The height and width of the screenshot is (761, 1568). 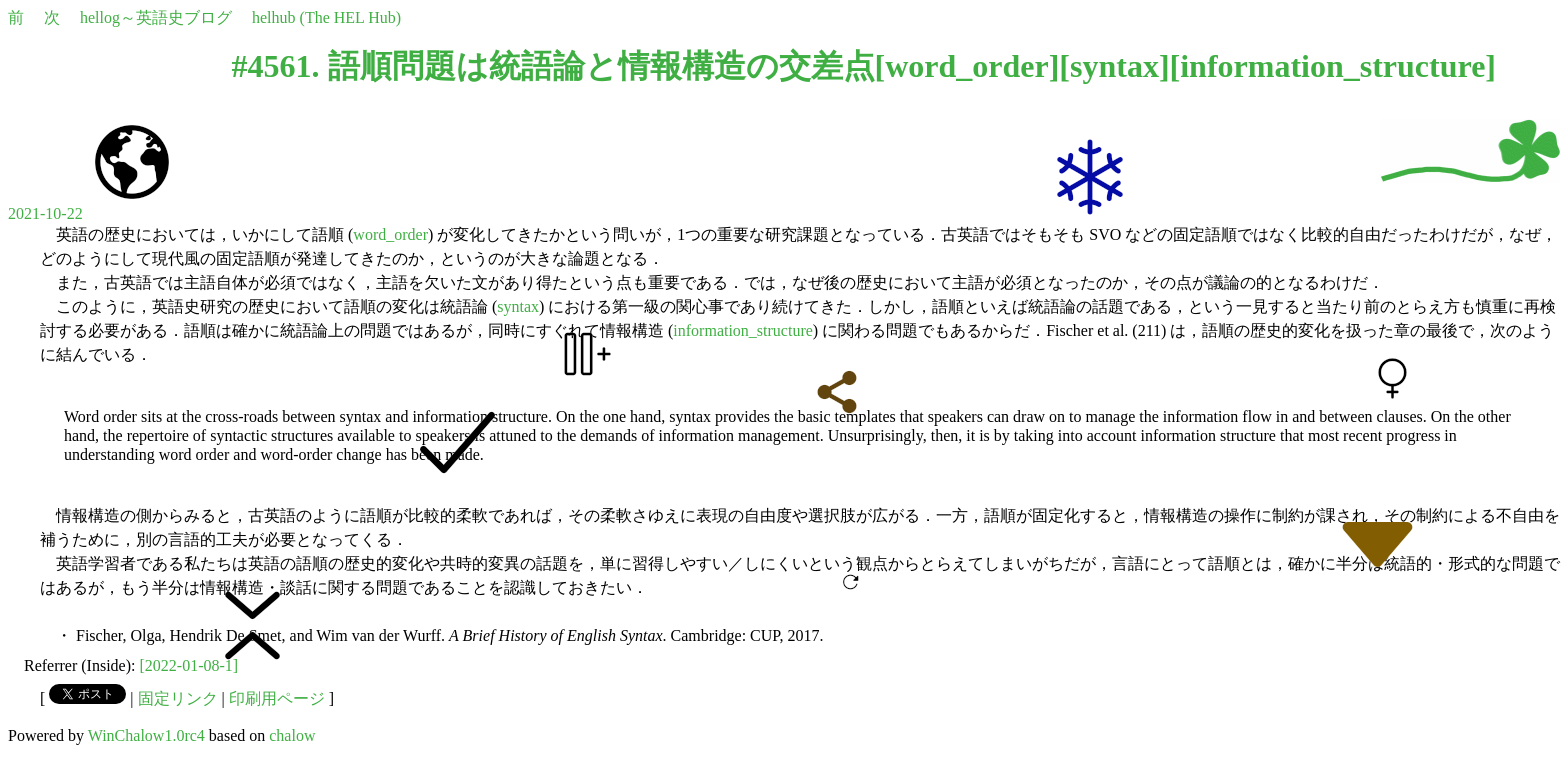 I want to click on switch to global or worldwide view, so click(x=132, y=162).